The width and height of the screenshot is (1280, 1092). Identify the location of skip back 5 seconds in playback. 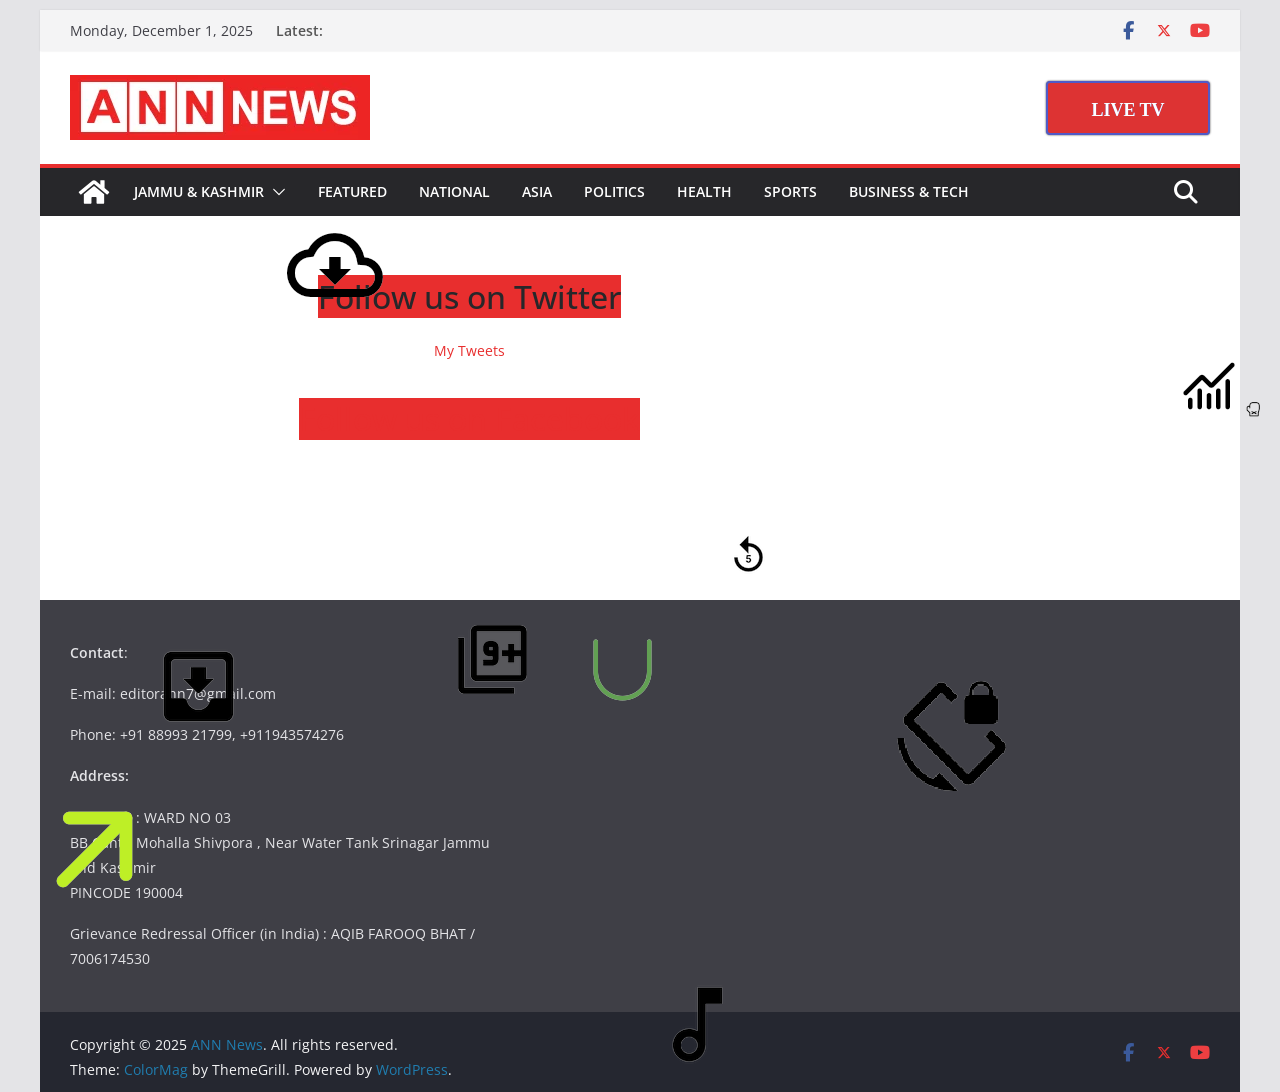
(748, 555).